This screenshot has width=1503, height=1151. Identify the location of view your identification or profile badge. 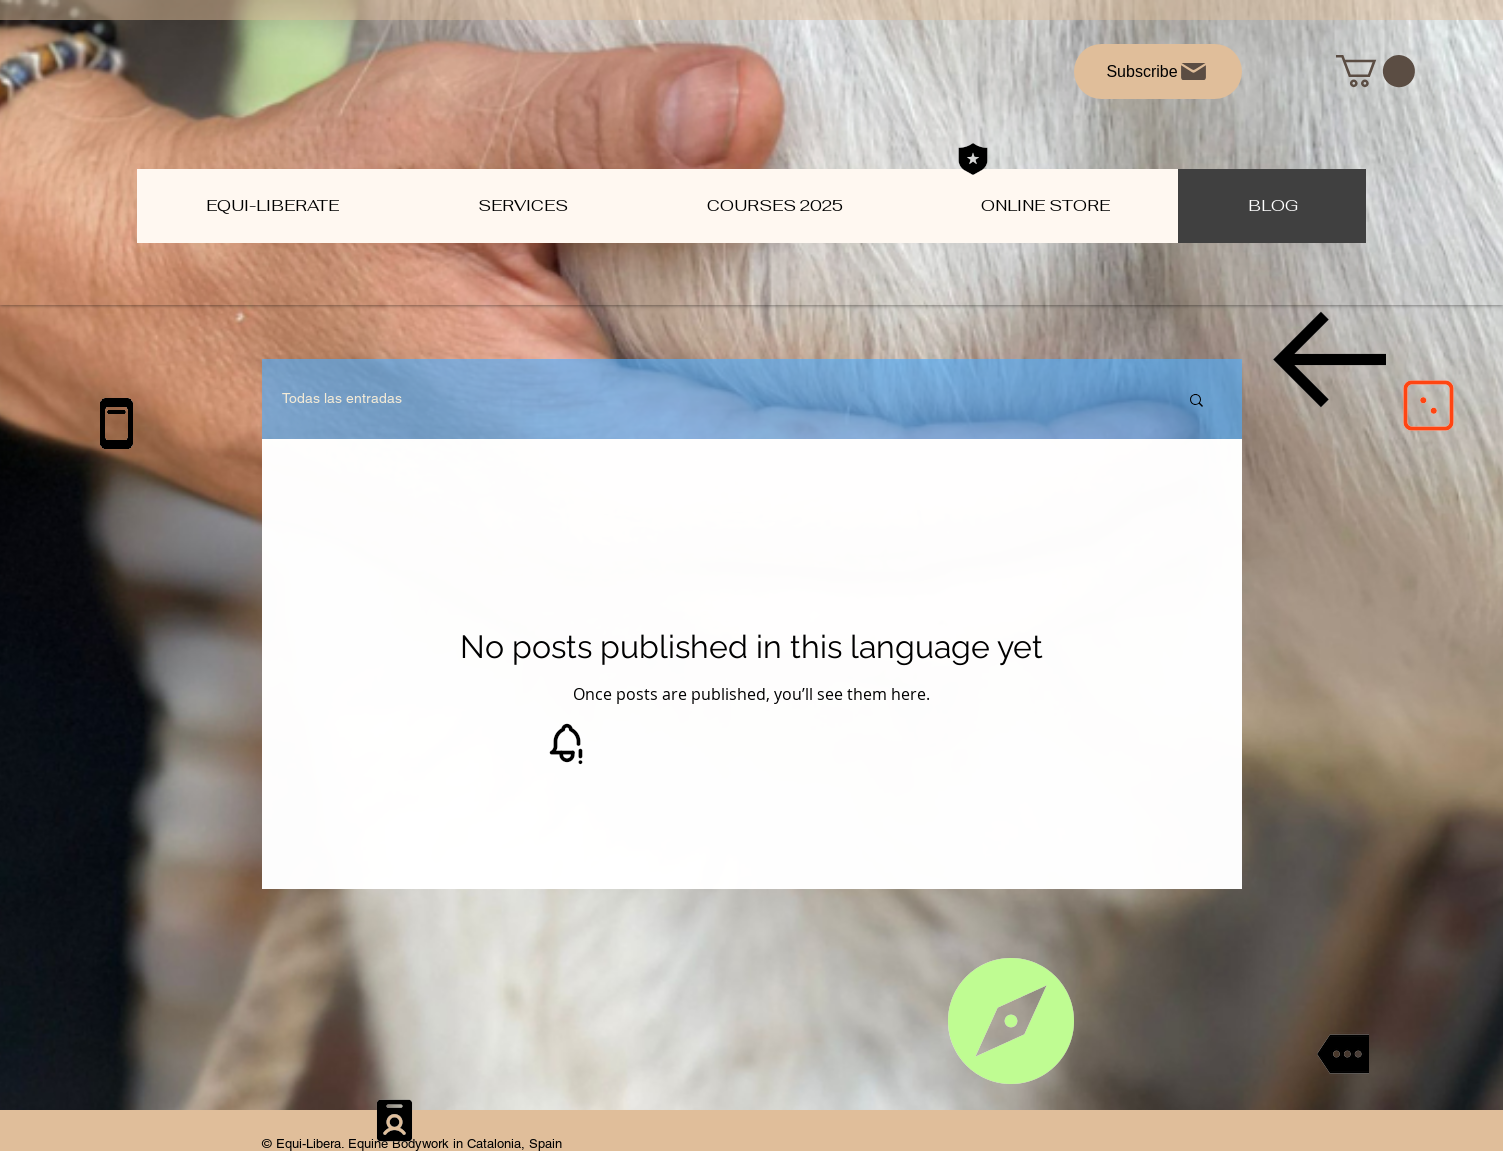
(394, 1120).